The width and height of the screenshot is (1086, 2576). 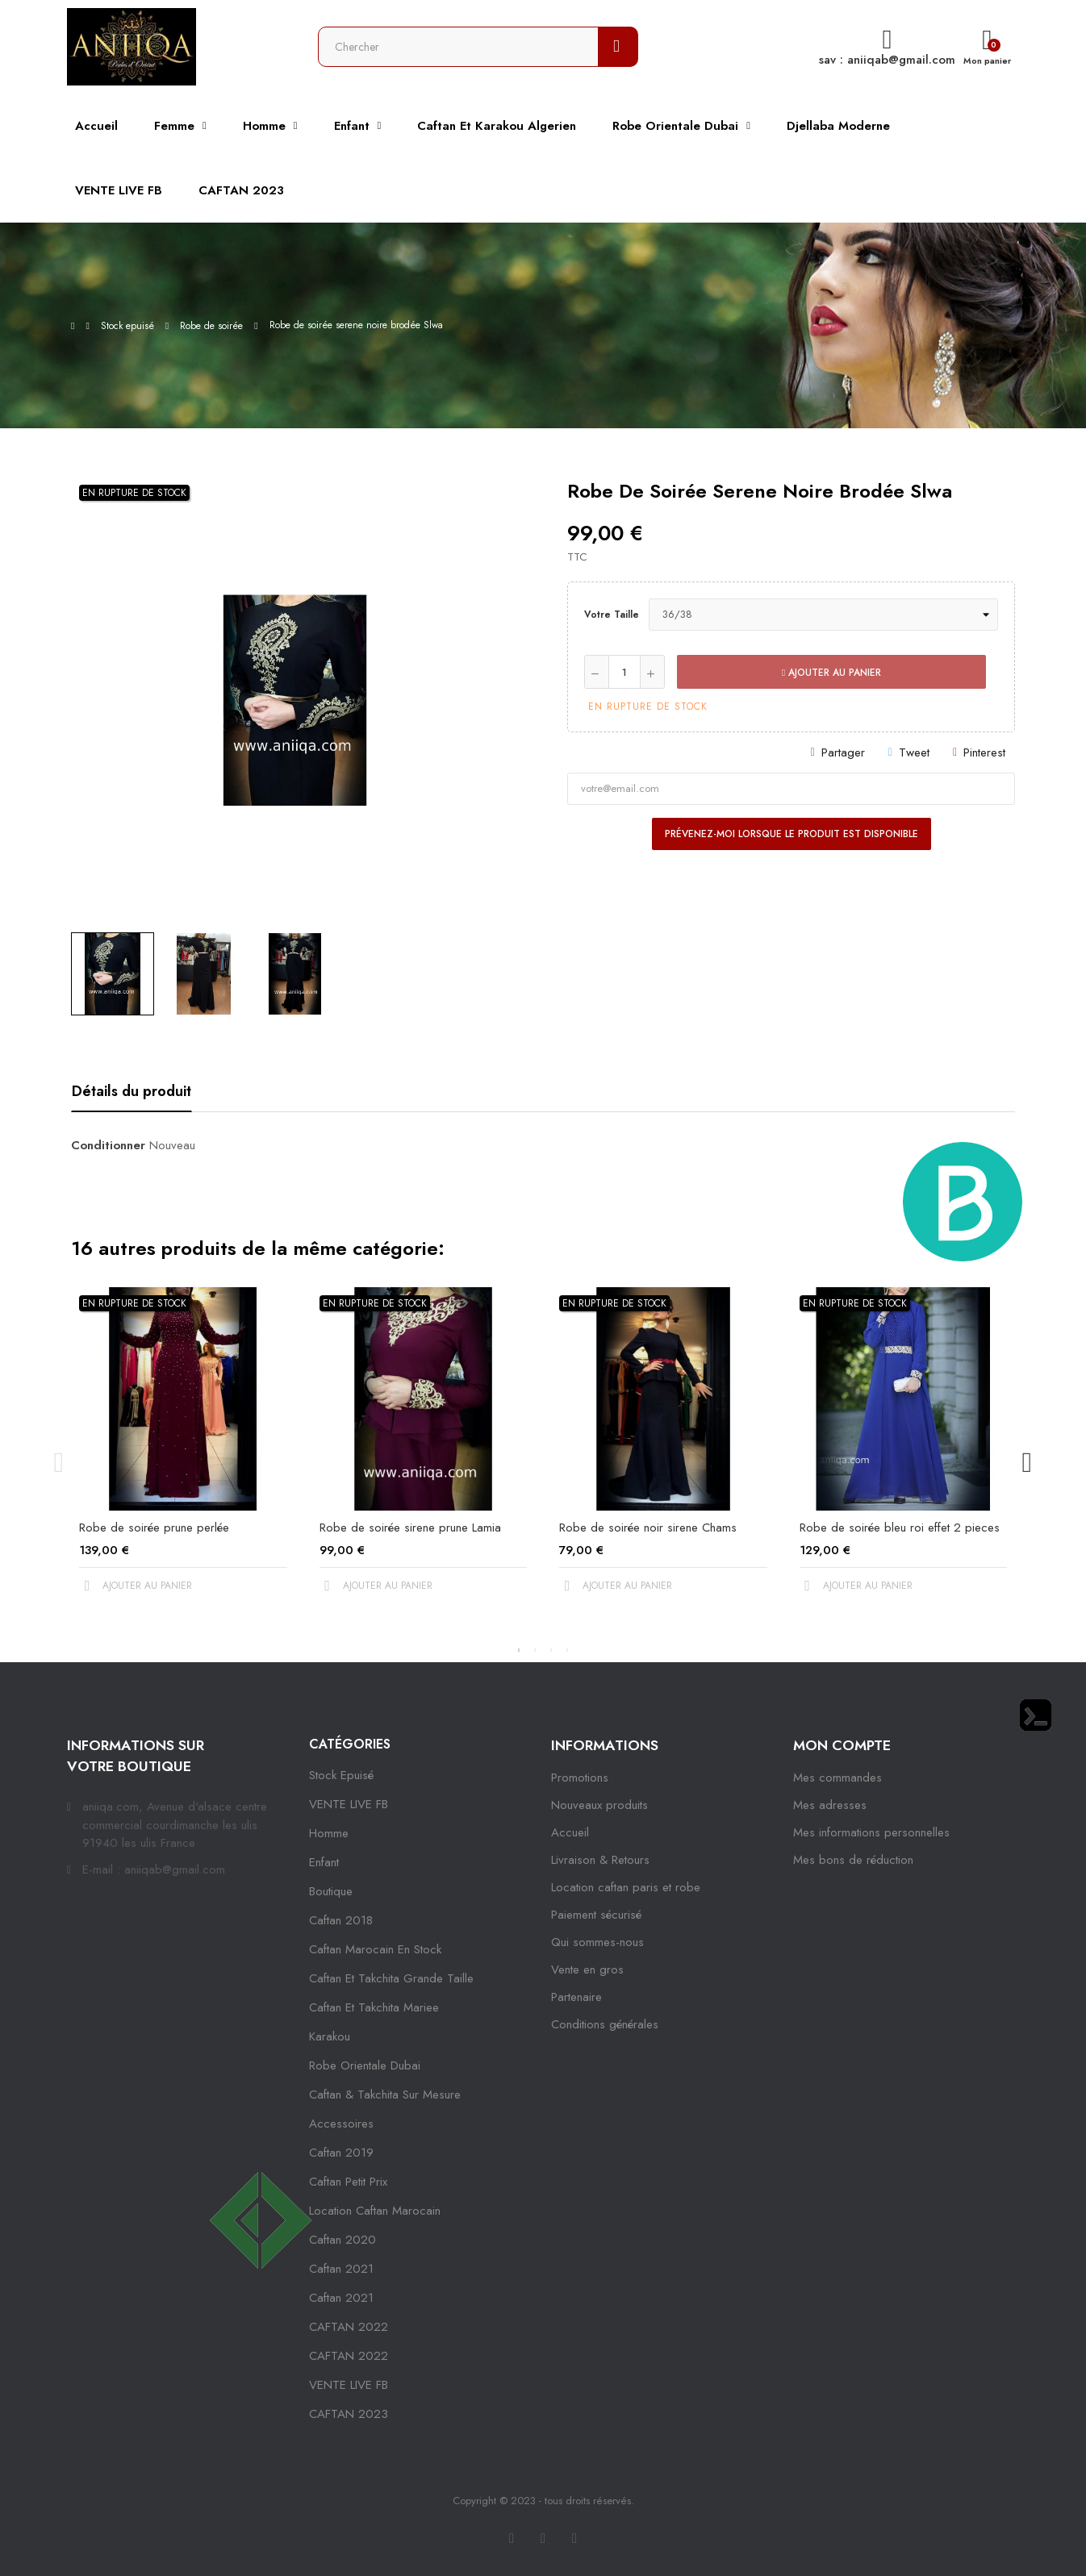 What do you see at coordinates (1035, 1715) in the screenshot?
I see `visit the Educative learning platform` at bounding box center [1035, 1715].